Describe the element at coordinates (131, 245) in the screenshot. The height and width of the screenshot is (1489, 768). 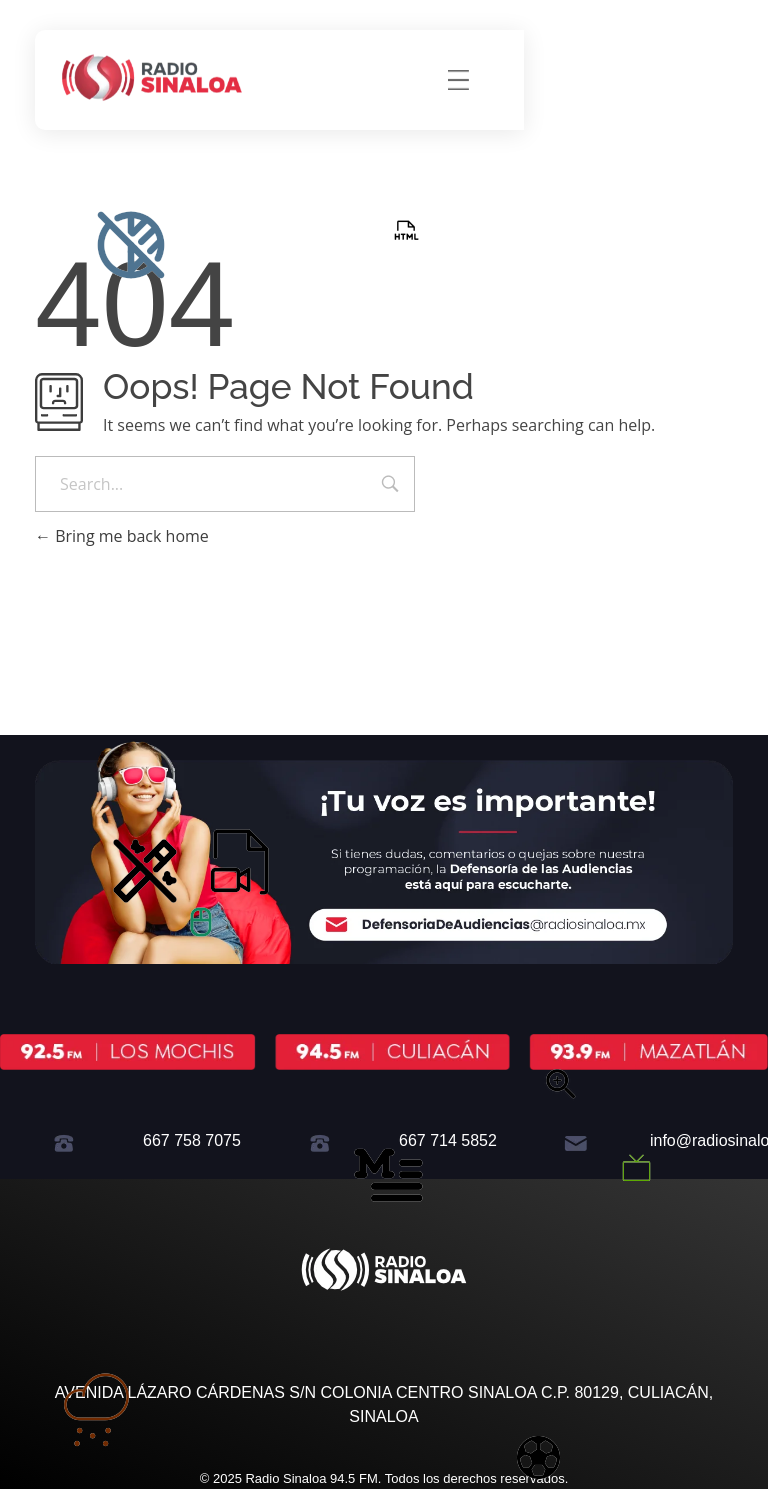
I see `disable screen brightness adjustment` at that location.